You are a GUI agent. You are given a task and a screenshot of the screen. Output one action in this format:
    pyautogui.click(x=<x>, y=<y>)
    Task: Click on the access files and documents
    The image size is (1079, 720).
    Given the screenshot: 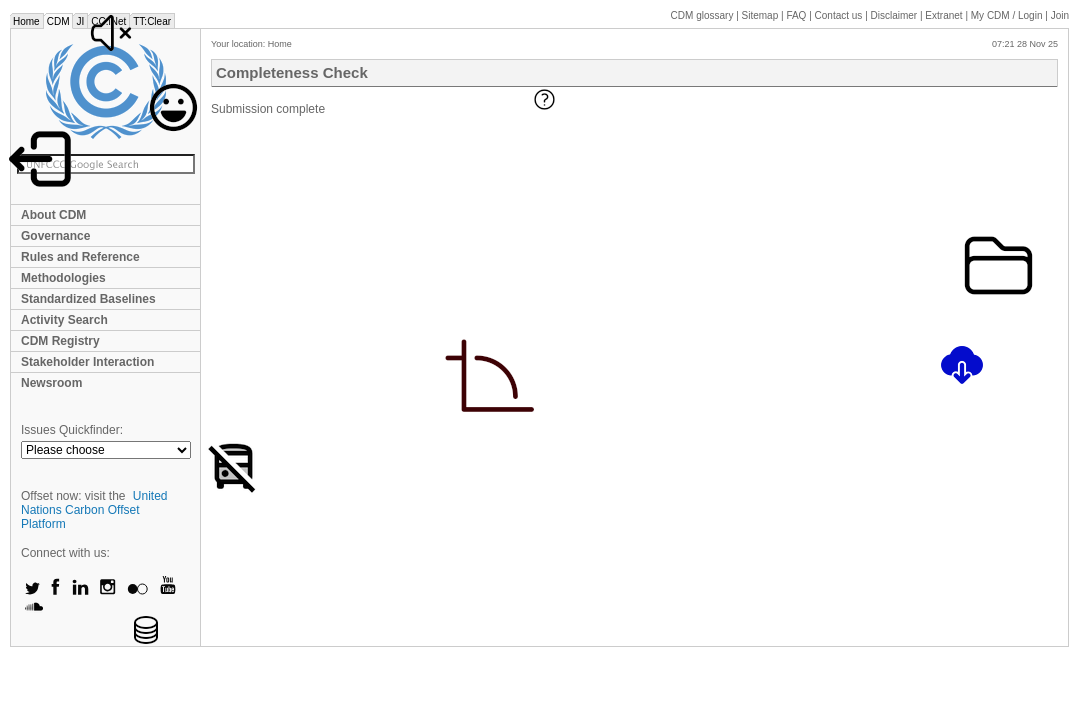 What is the action you would take?
    pyautogui.click(x=998, y=265)
    